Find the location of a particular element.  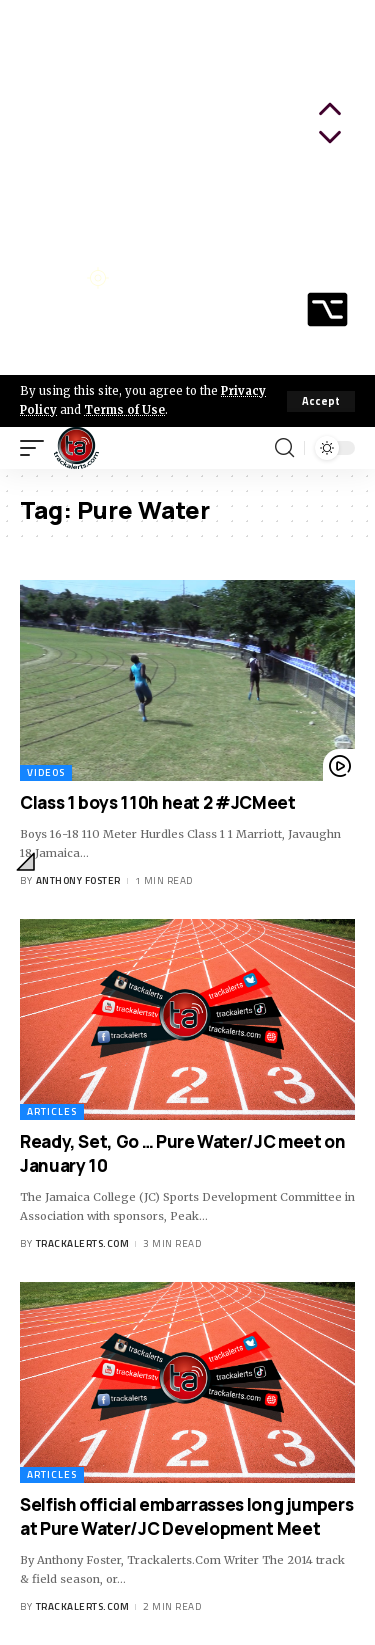

center map on current location is located at coordinates (98, 278).